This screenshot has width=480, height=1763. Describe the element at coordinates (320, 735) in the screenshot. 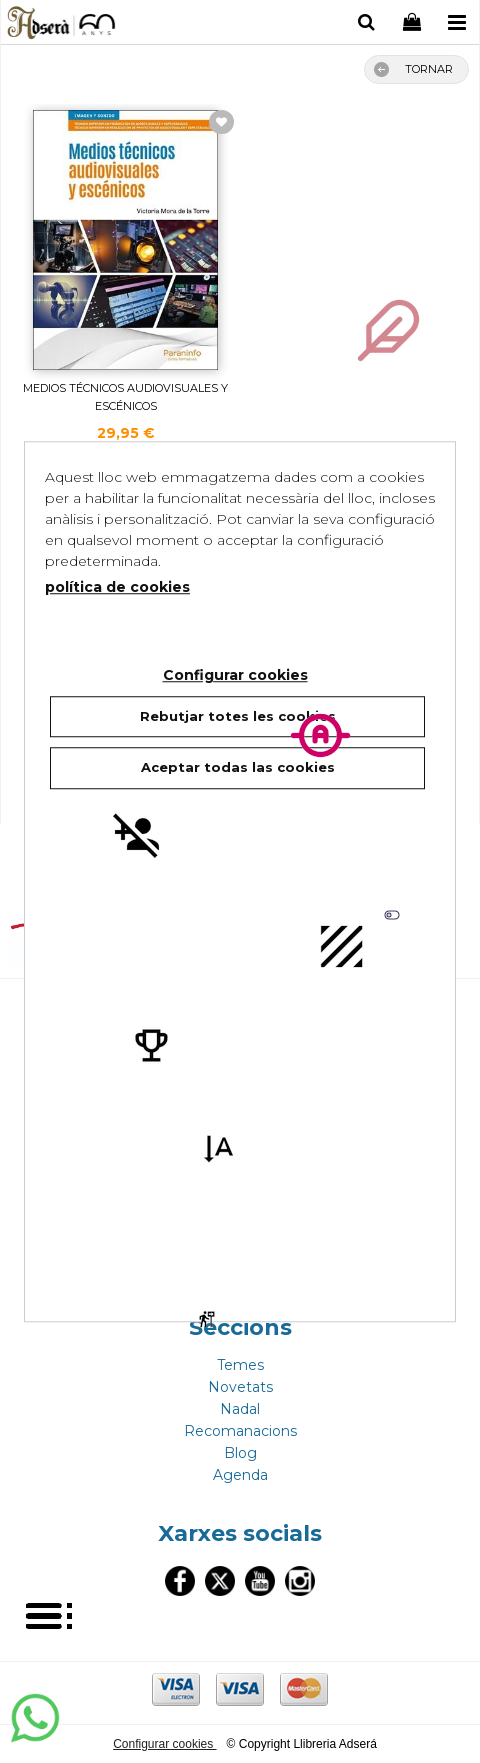

I see `ammeter symbol for circuit diagrams` at that location.